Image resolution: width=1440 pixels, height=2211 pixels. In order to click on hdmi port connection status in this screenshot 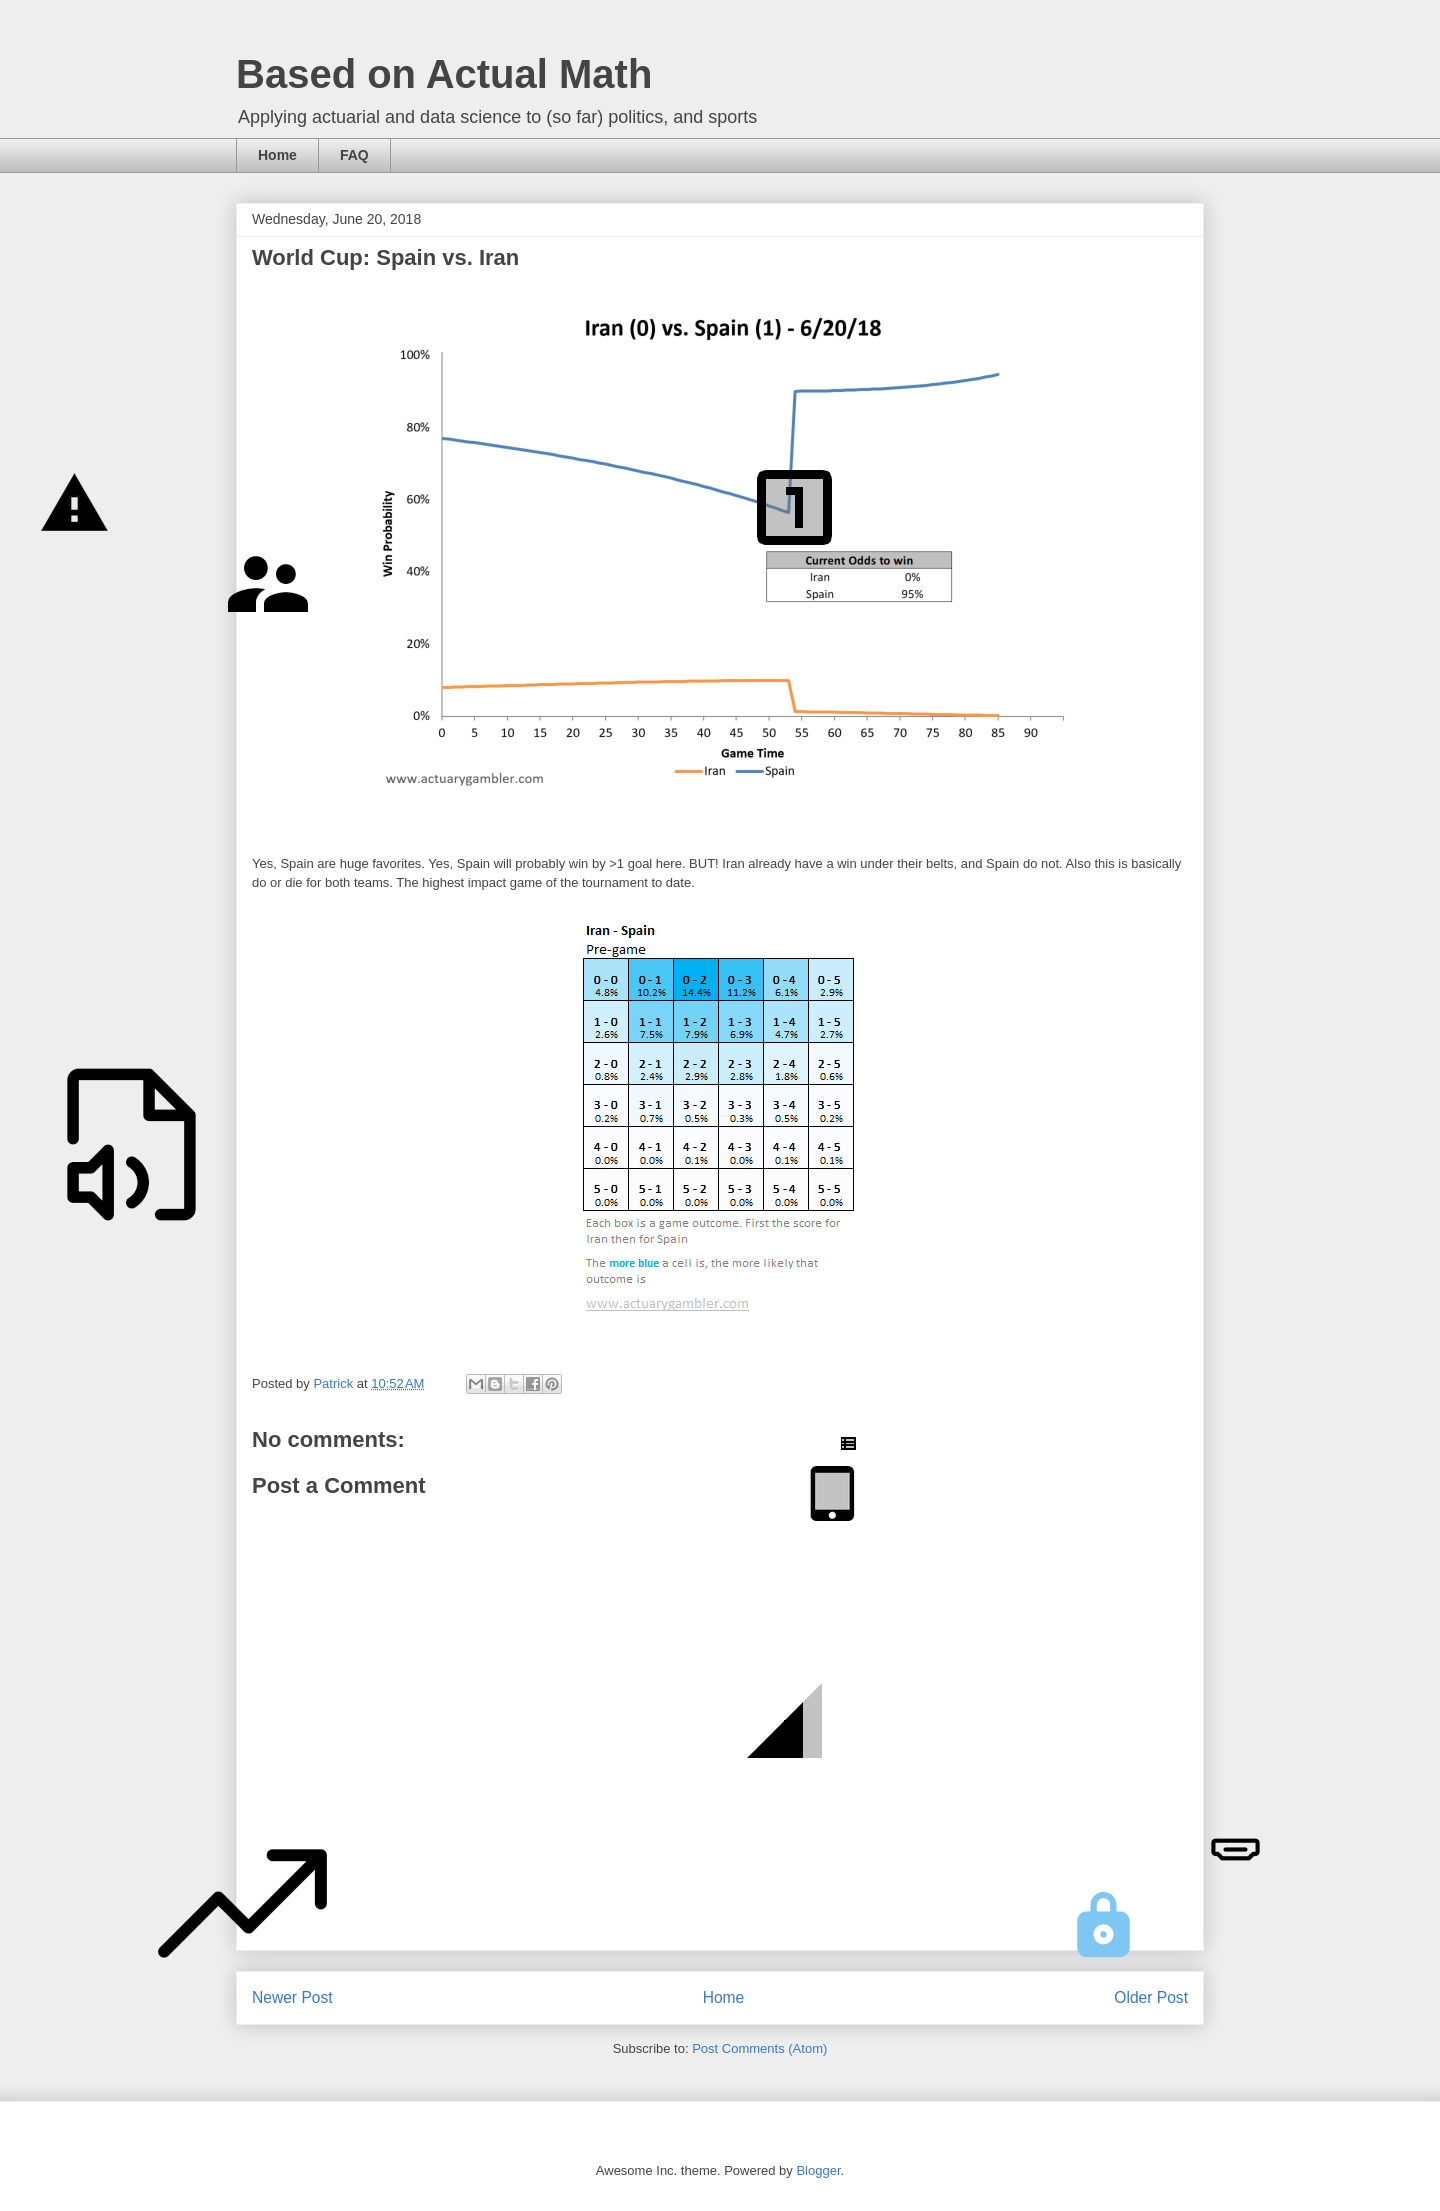, I will do `click(1235, 1849)`.